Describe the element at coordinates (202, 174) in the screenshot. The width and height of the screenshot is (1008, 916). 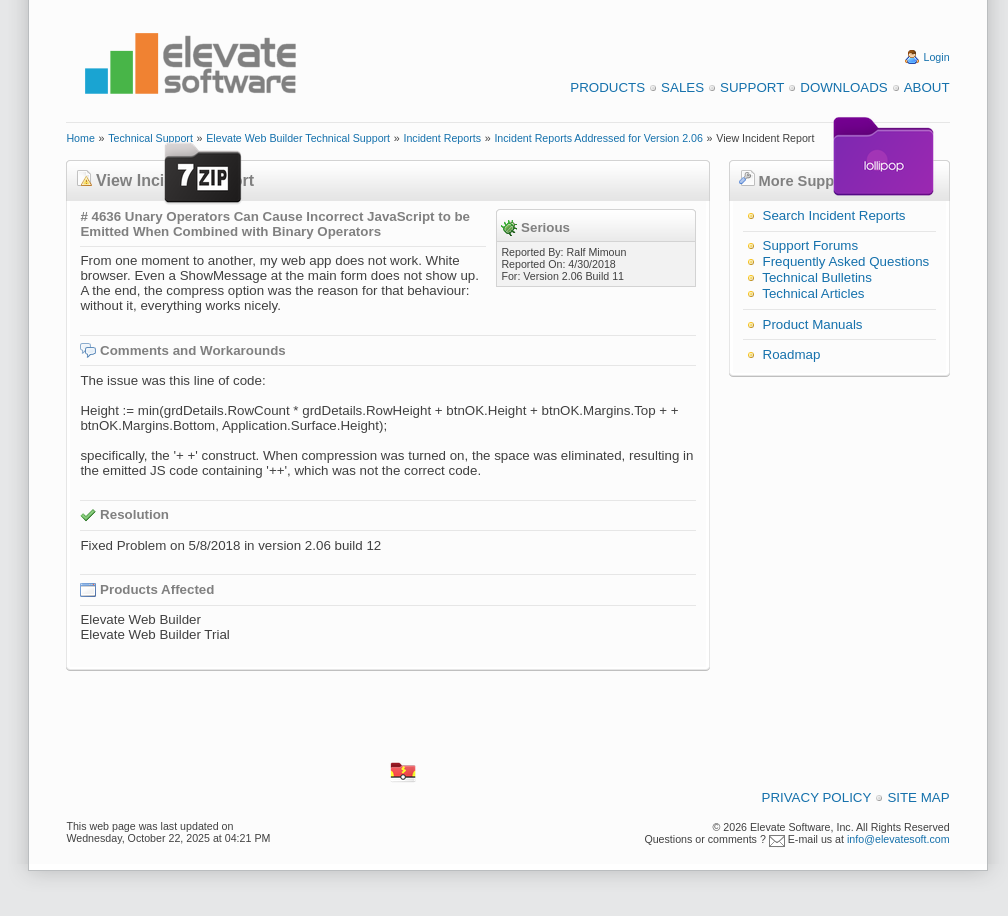
I see `open folder containing 7-zip compressed files` at that location.